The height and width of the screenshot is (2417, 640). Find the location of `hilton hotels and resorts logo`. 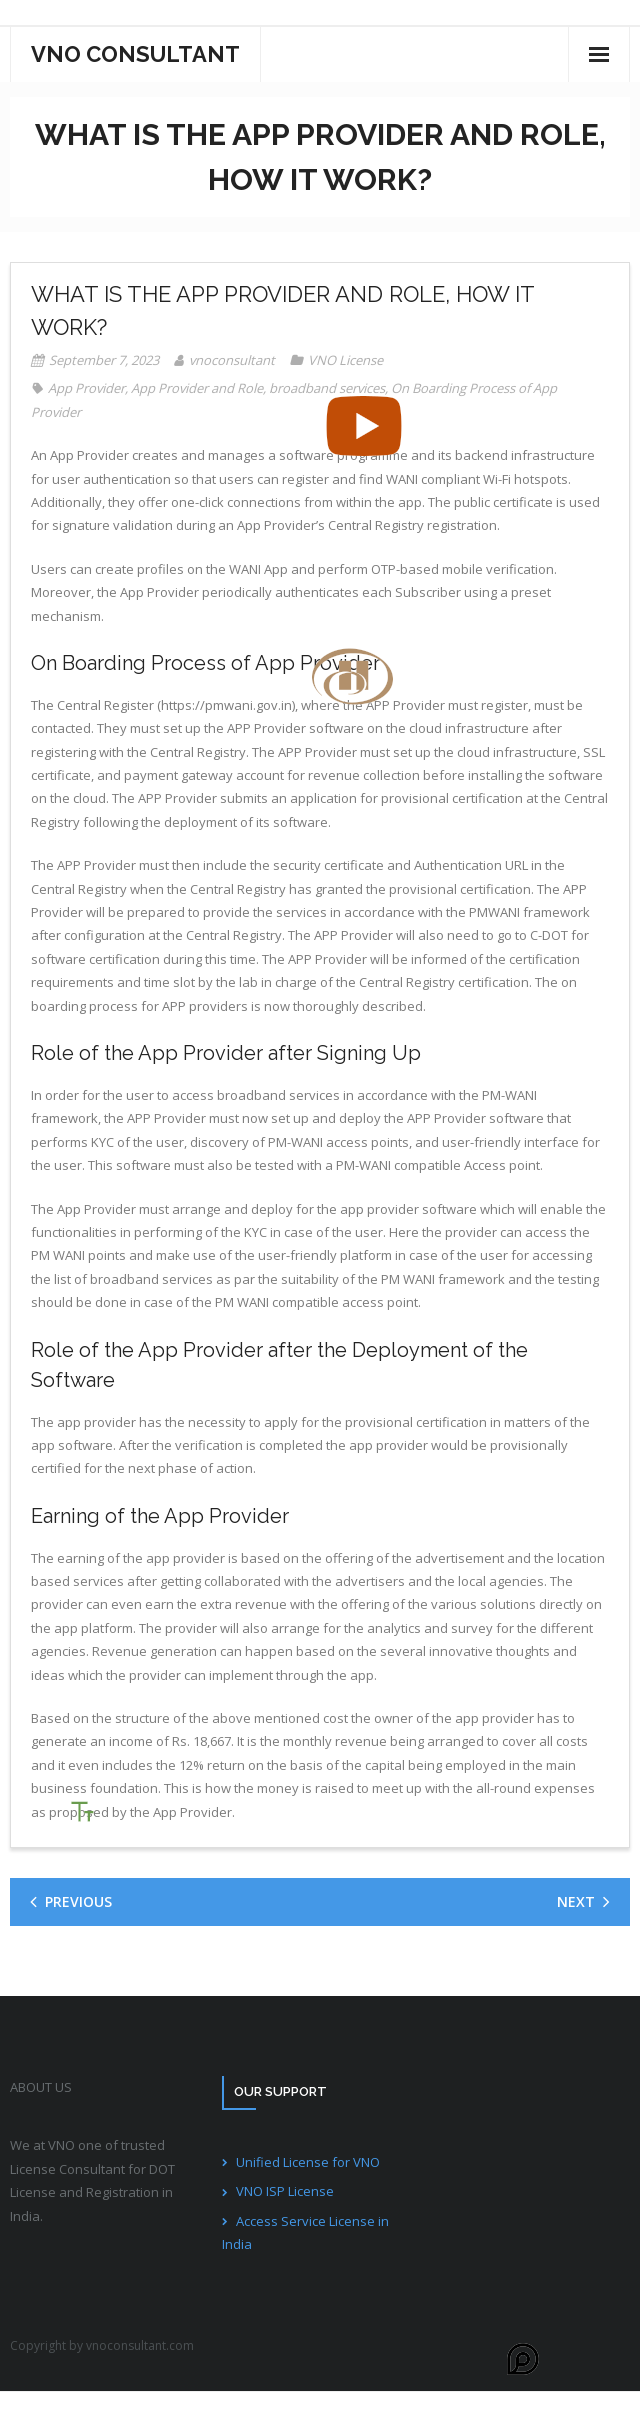

hilton hotels and resorts logo is located at coordinates (352, 676).